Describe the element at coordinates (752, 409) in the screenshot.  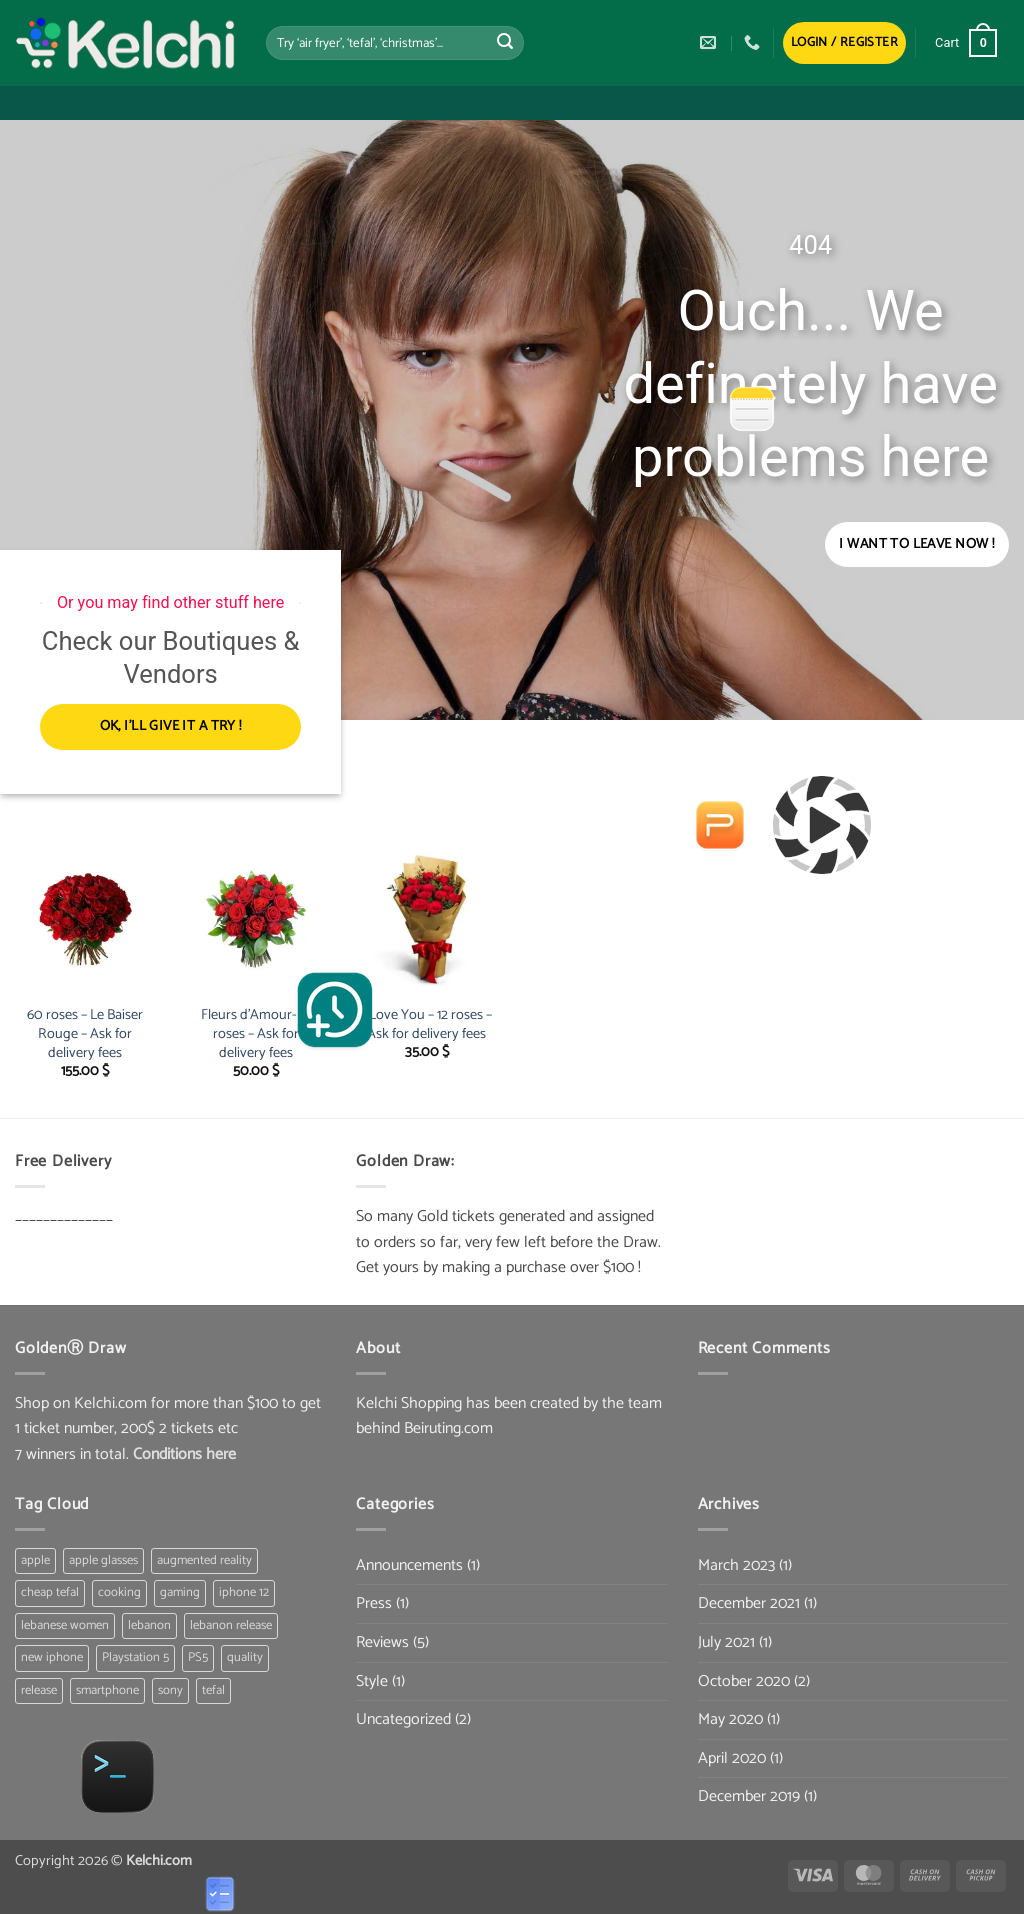
I see `open tomboy notes app` at that location.